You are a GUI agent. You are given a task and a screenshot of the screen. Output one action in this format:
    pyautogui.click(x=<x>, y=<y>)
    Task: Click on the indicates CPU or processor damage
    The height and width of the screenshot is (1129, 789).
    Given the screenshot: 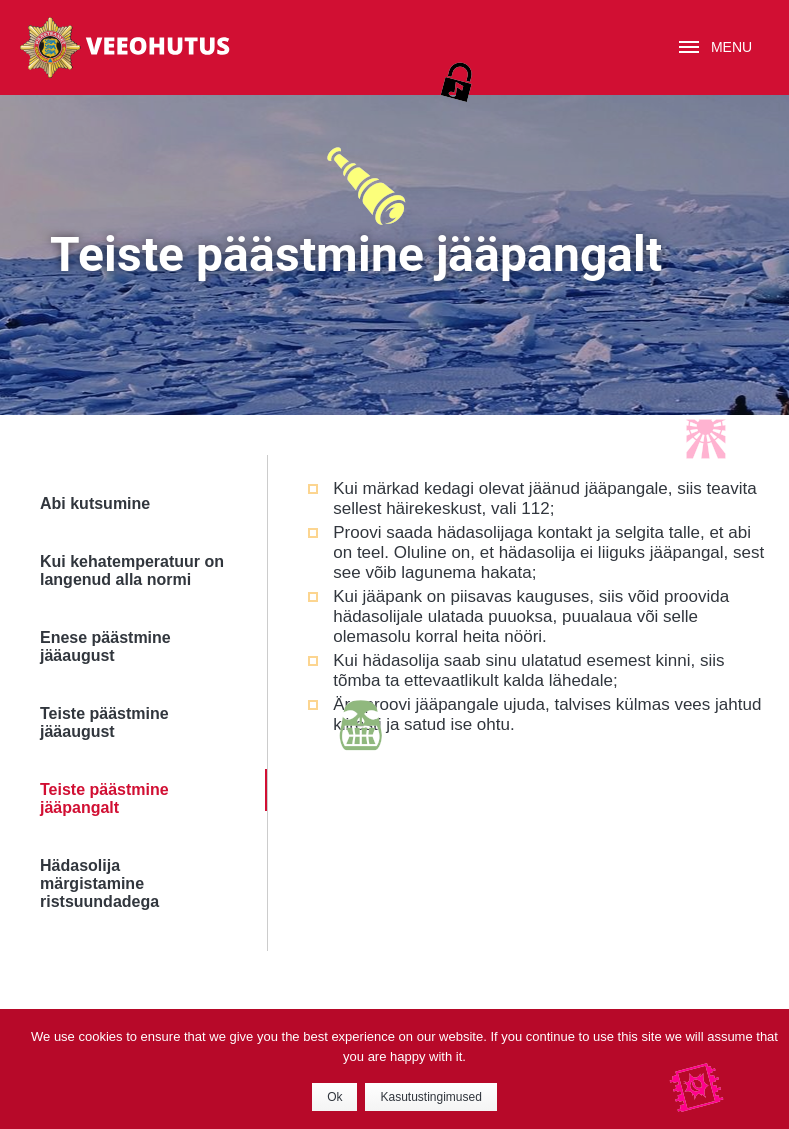 What is the action you would take?
    pyautogui.click(x=696, y=1087)
    